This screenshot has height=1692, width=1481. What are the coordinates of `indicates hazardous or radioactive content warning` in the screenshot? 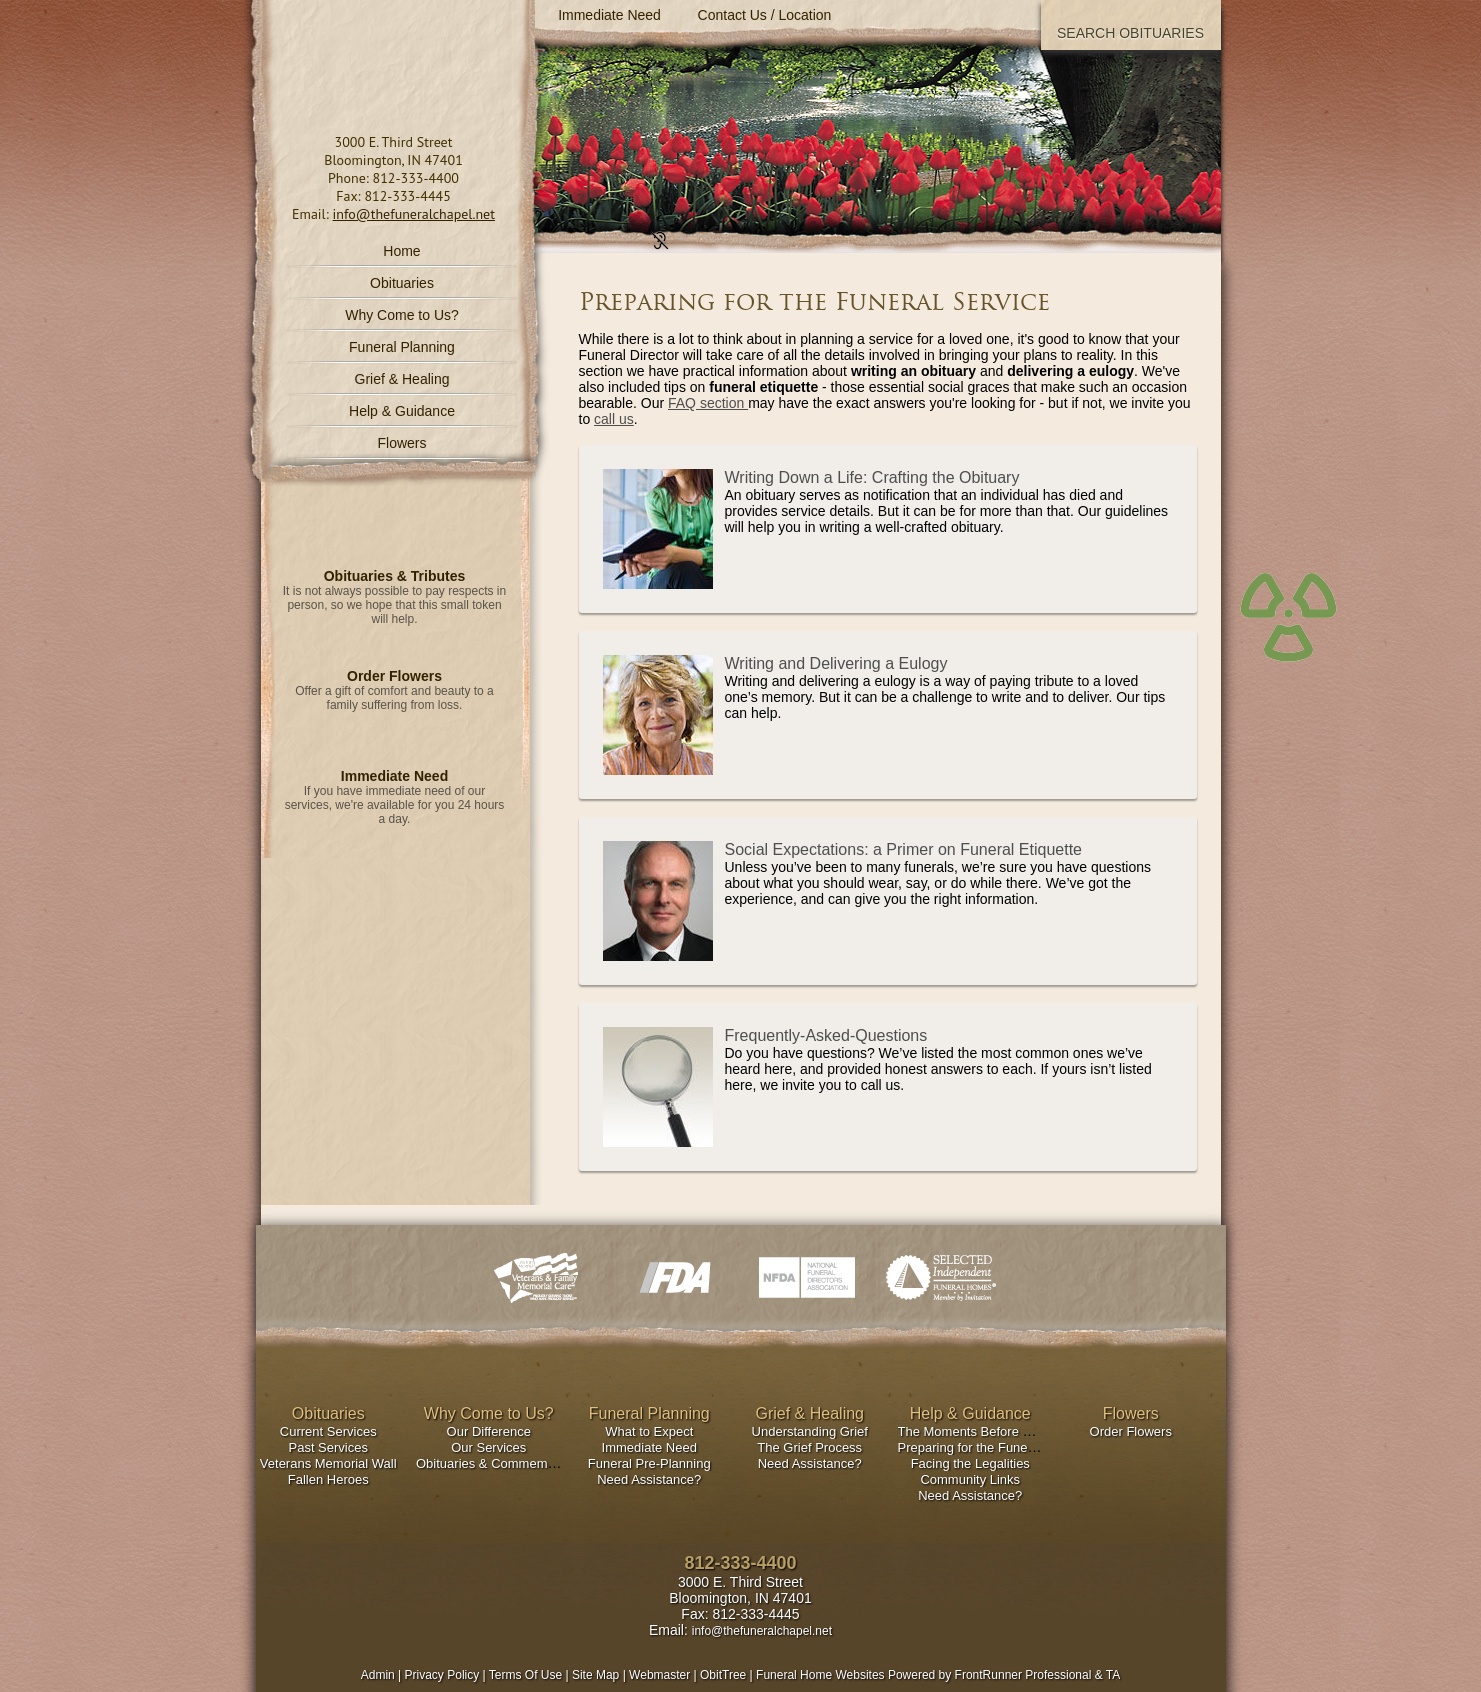 It's located at (1288, 613).